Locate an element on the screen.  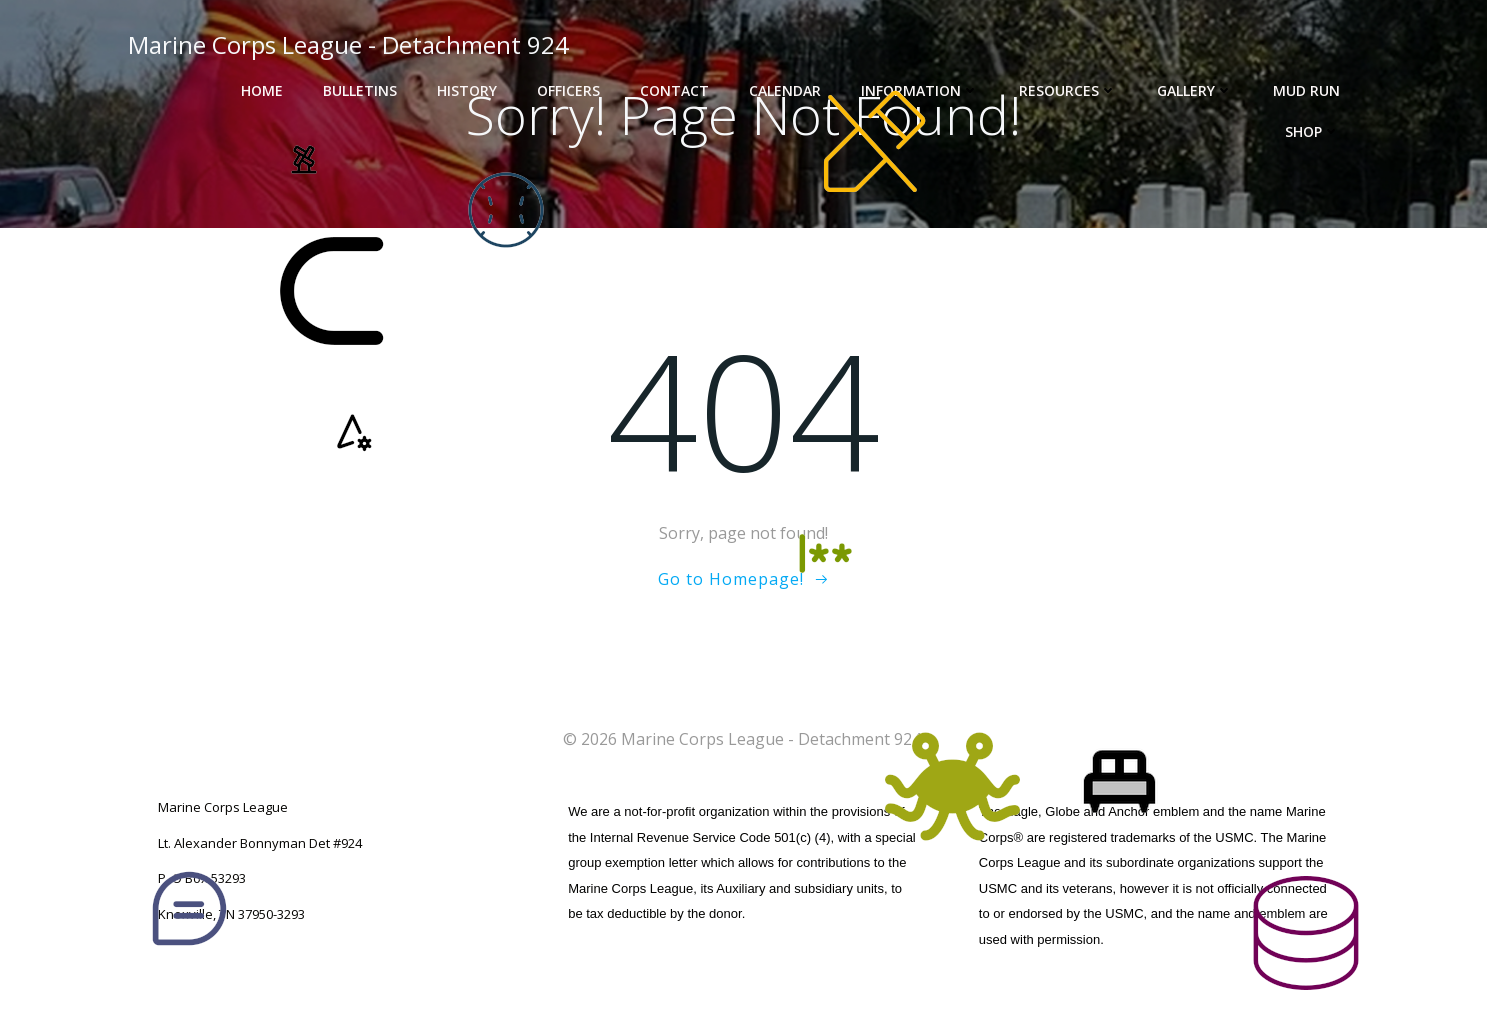
configure navigation settings is located at coordinates (352, 431).